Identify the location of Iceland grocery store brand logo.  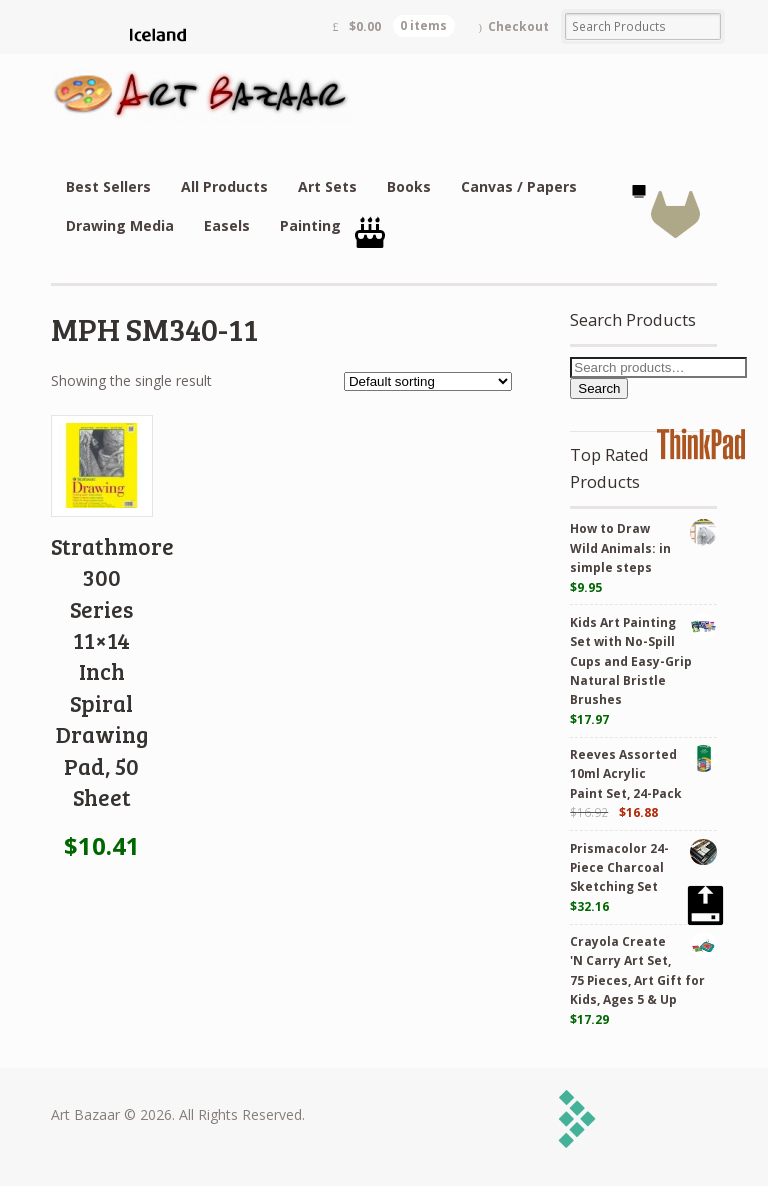
(158, 35).